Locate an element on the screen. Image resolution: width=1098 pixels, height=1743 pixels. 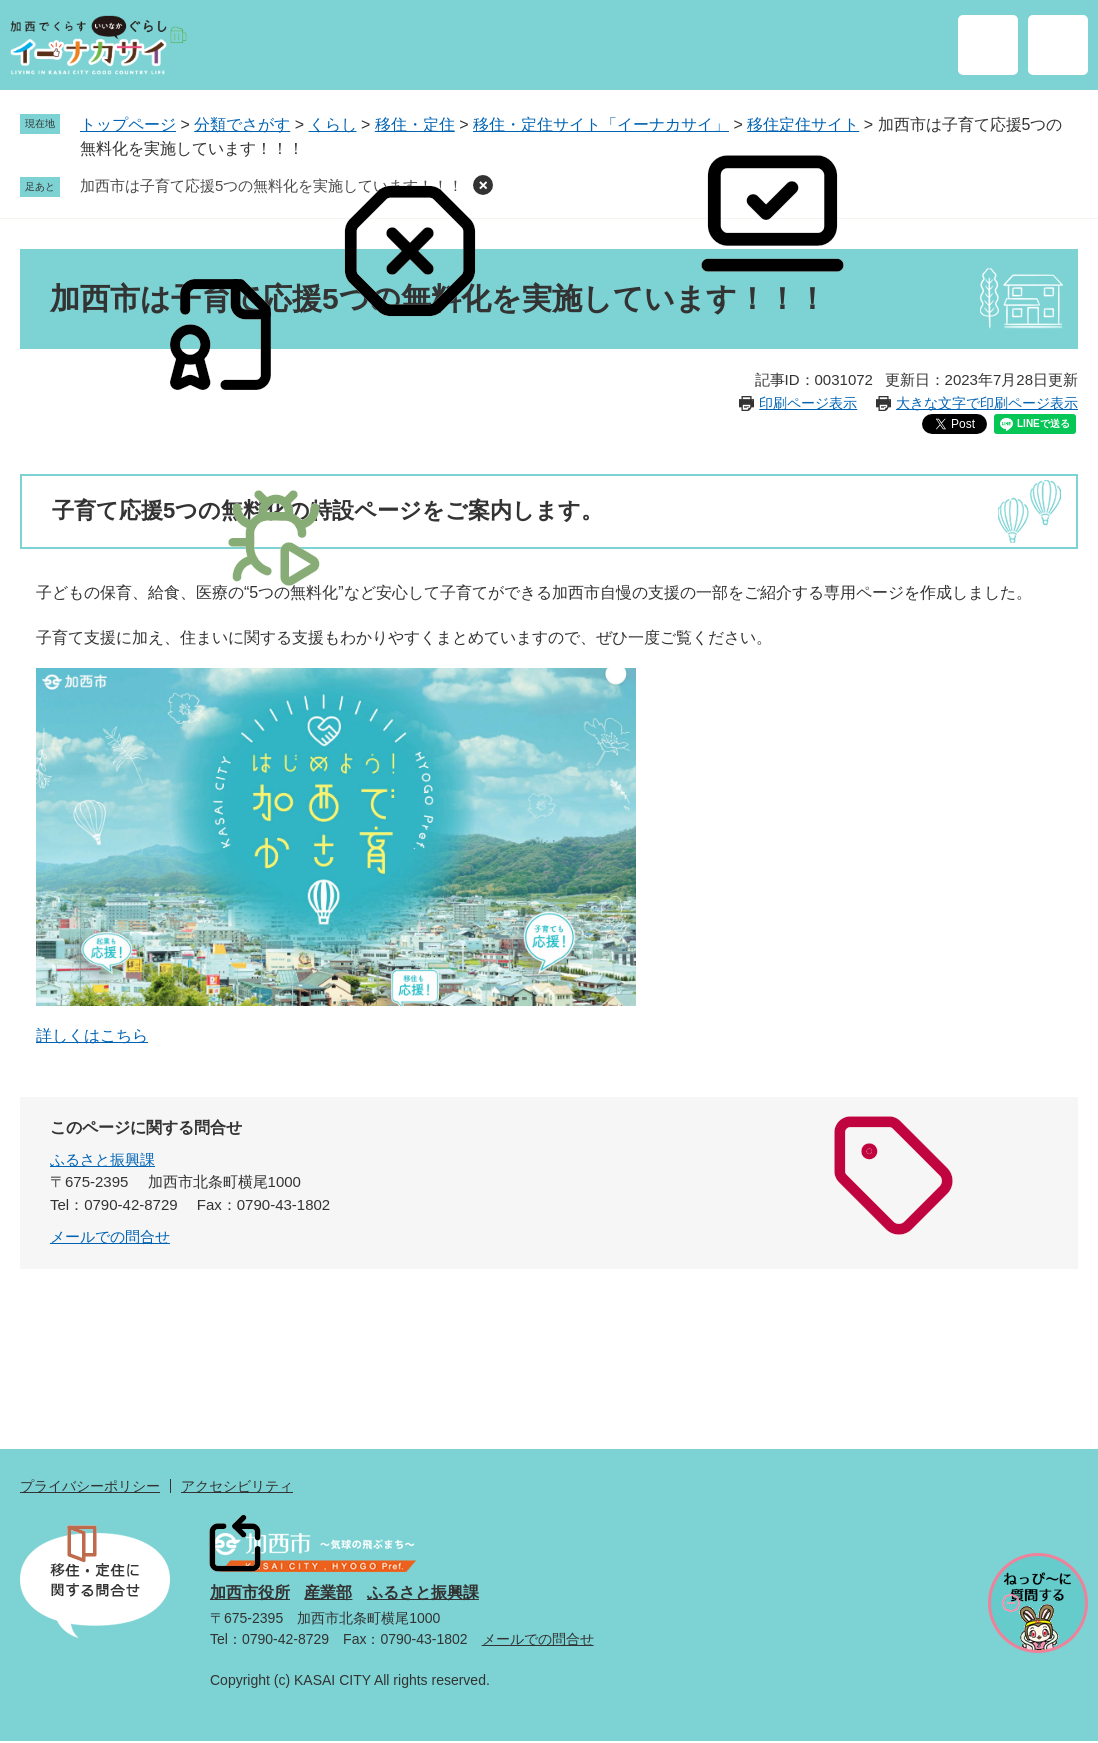
remove a badge or label is located at coordinates (1011, 1603).